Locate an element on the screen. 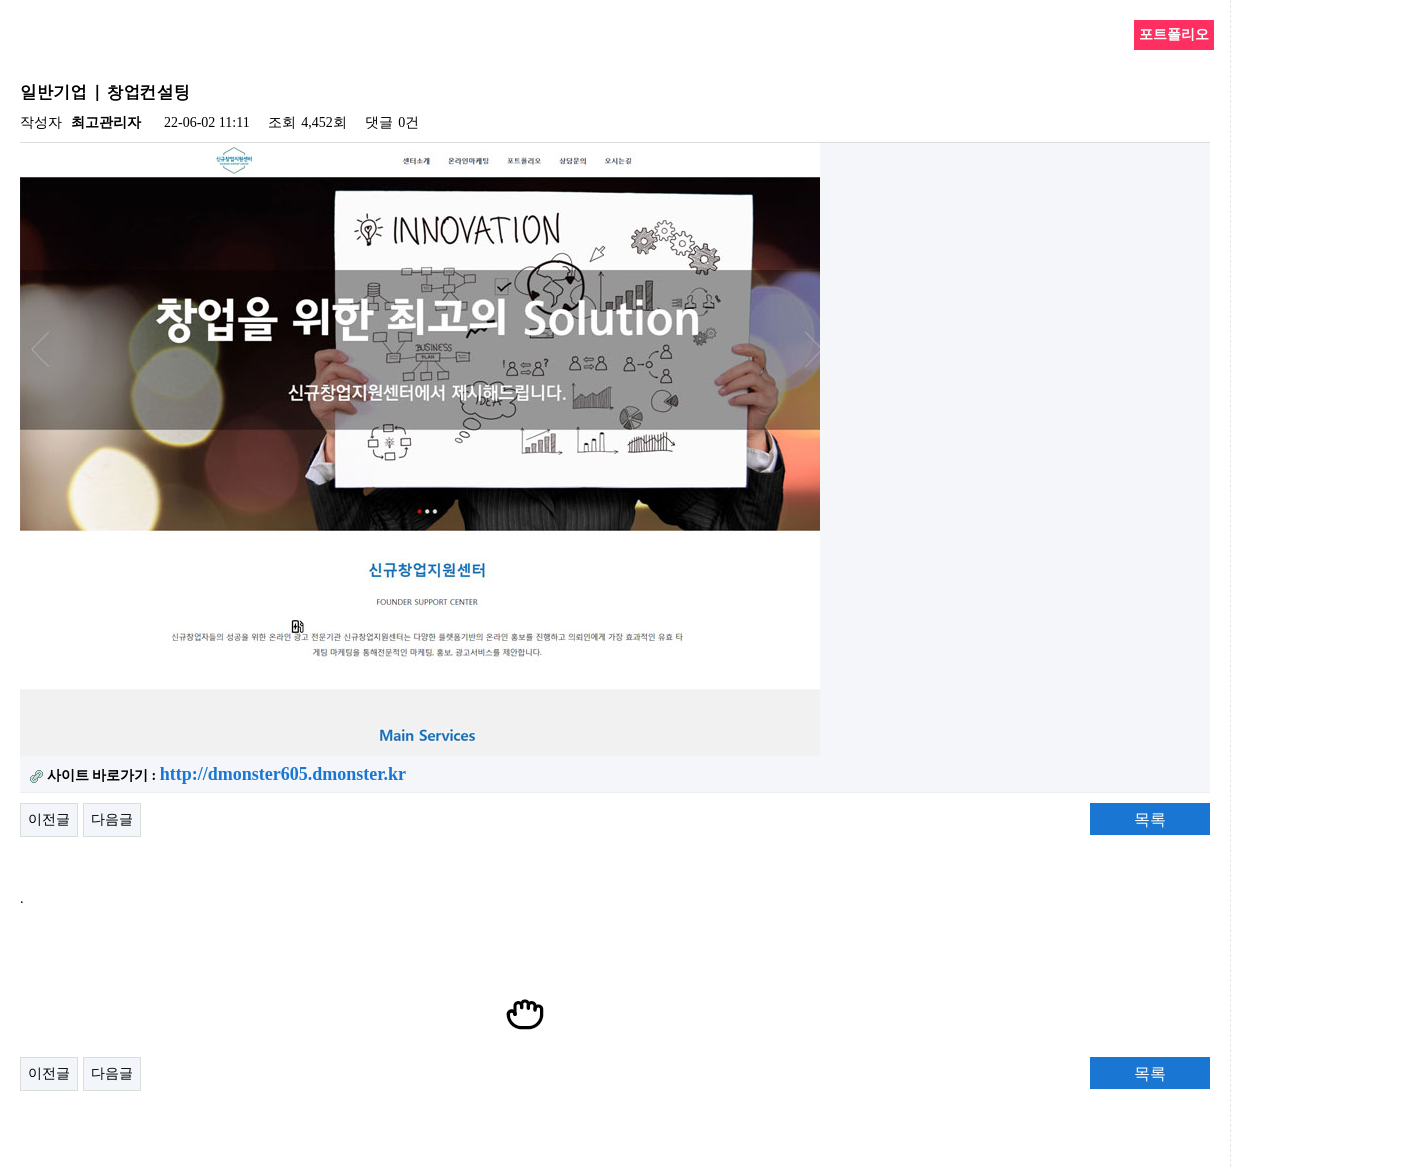  find nearby electric vehicle charging stations is located at coordinates (297, 626).